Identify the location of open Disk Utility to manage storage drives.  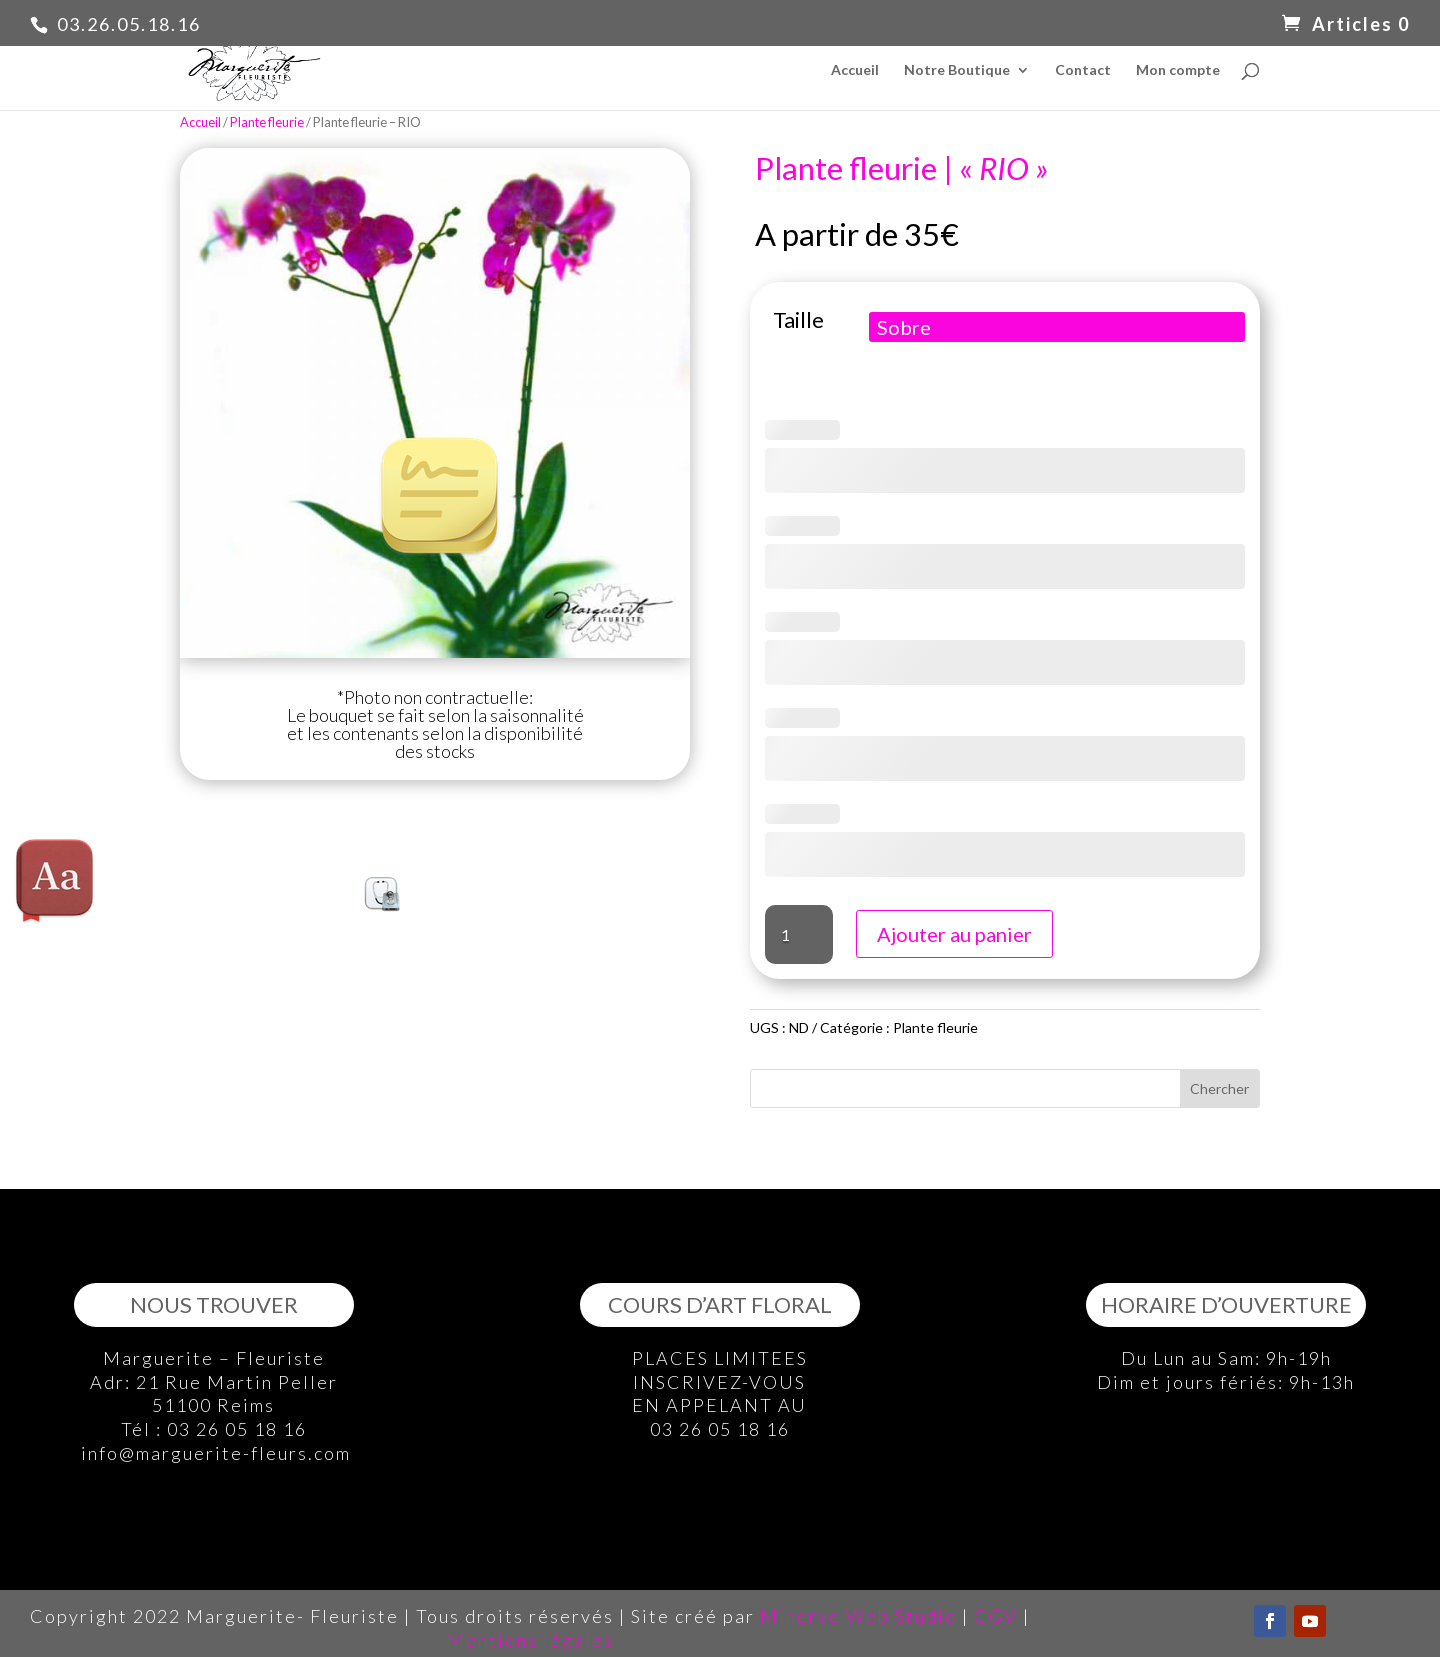
(381, 893).